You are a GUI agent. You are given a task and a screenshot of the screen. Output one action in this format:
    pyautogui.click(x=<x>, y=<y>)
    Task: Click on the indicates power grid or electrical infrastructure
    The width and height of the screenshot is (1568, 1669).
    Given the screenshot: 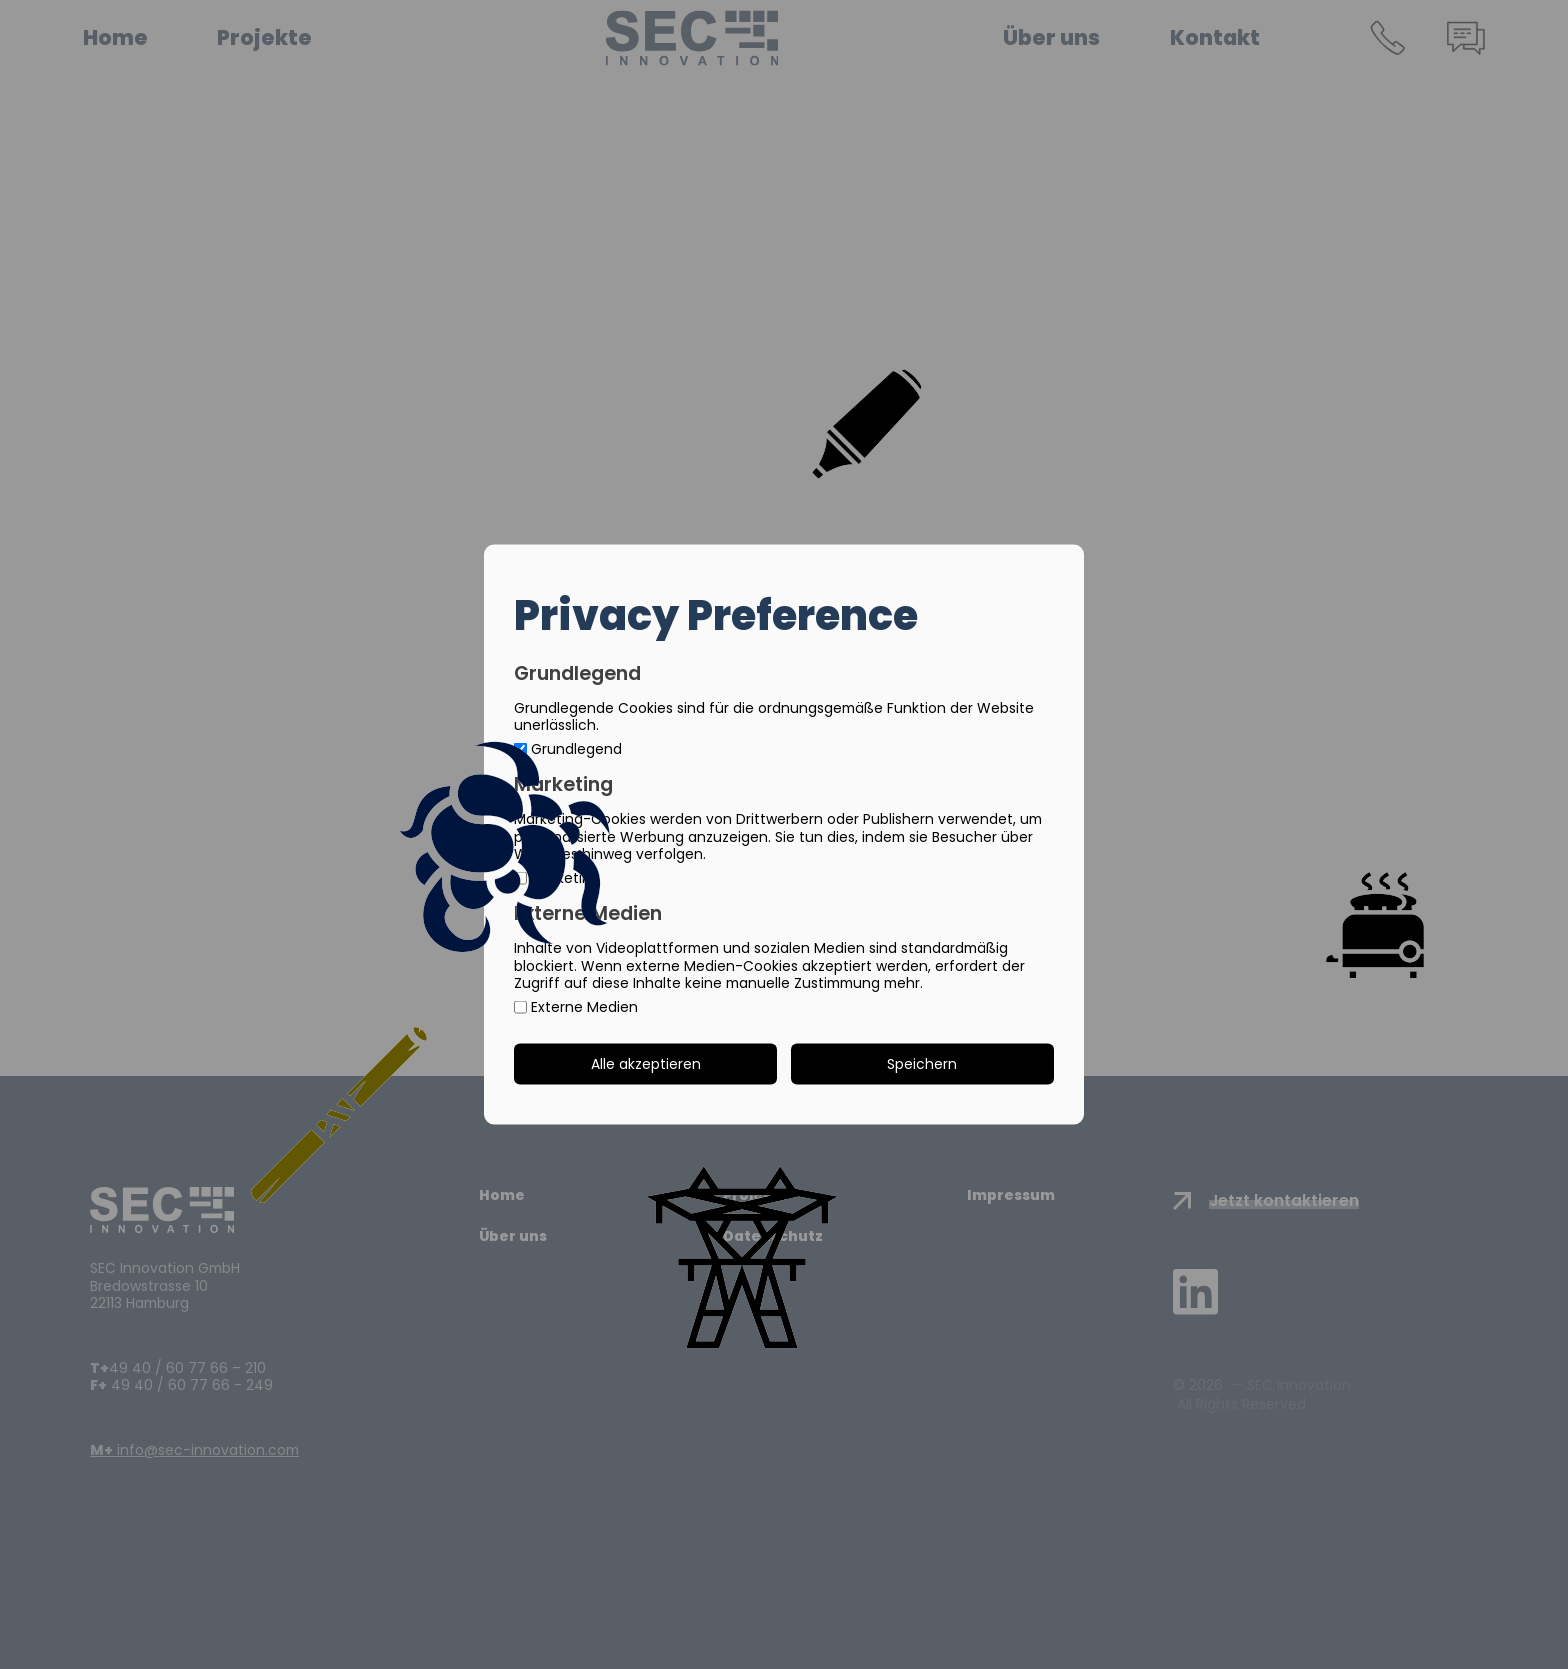 What is the action you would take?
    pyautogui.click(x=742, y=1262)
    